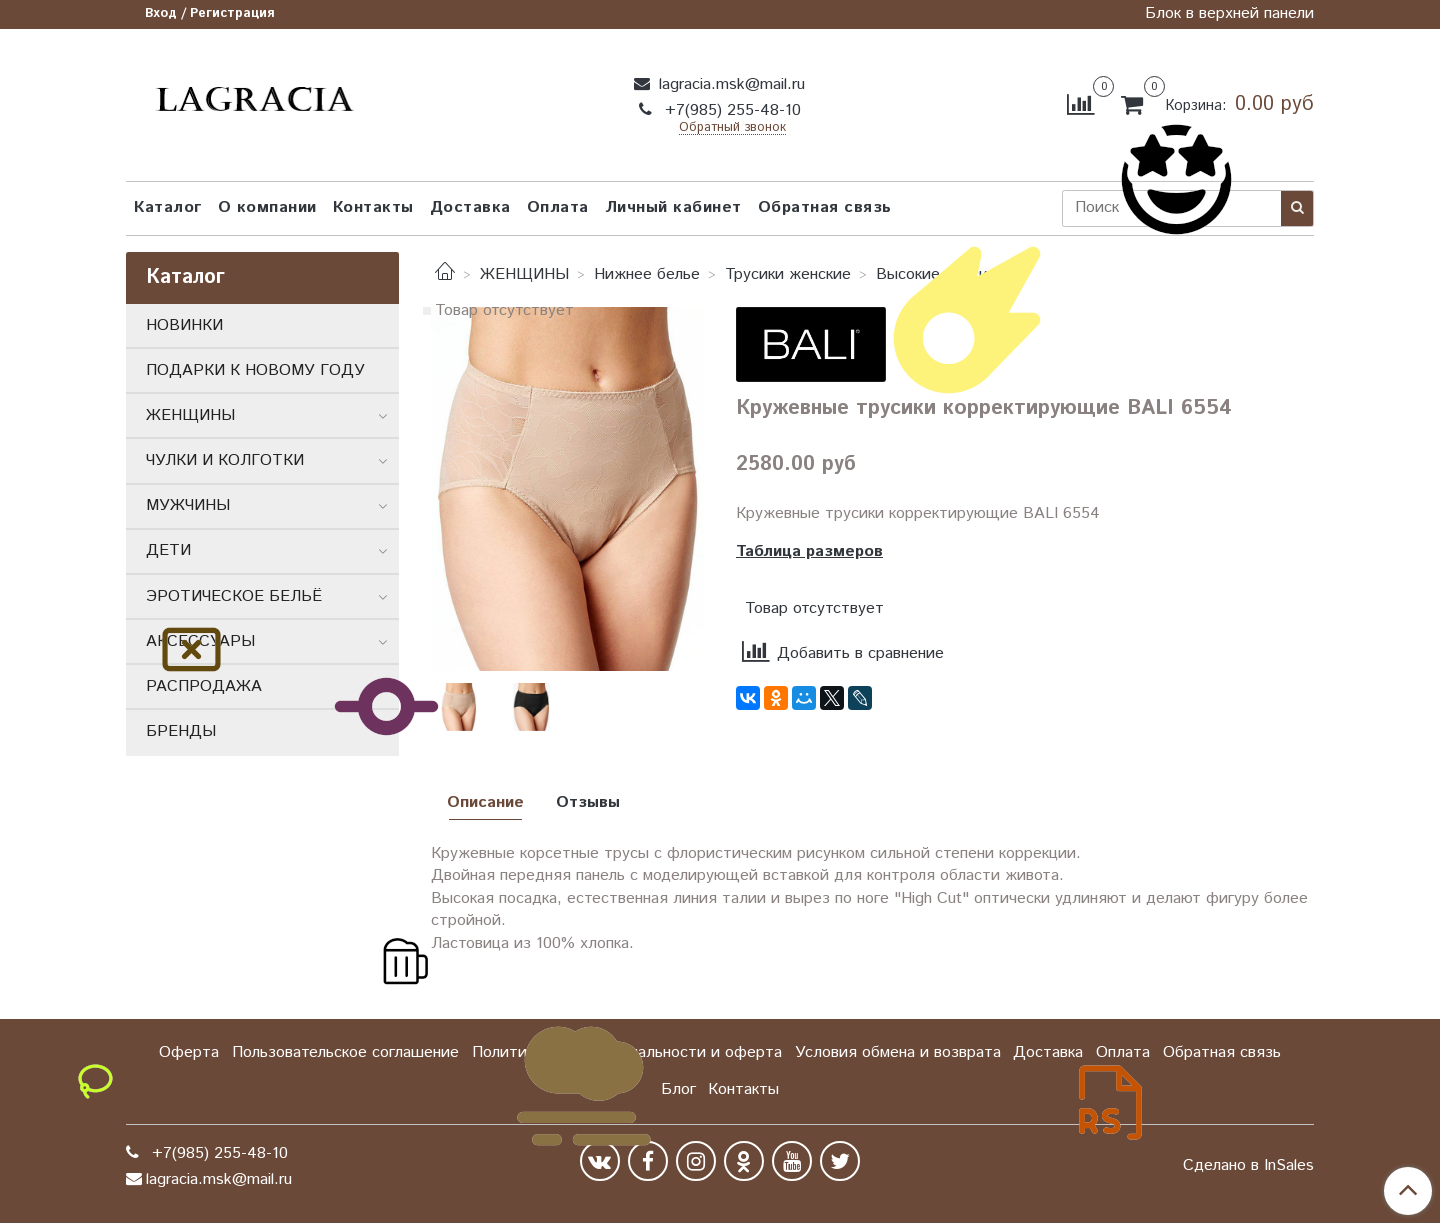 Image resolution: width=1440 pixels, height=1223 pixels. I want to click on close or dismiss a window, so click(191, 649).